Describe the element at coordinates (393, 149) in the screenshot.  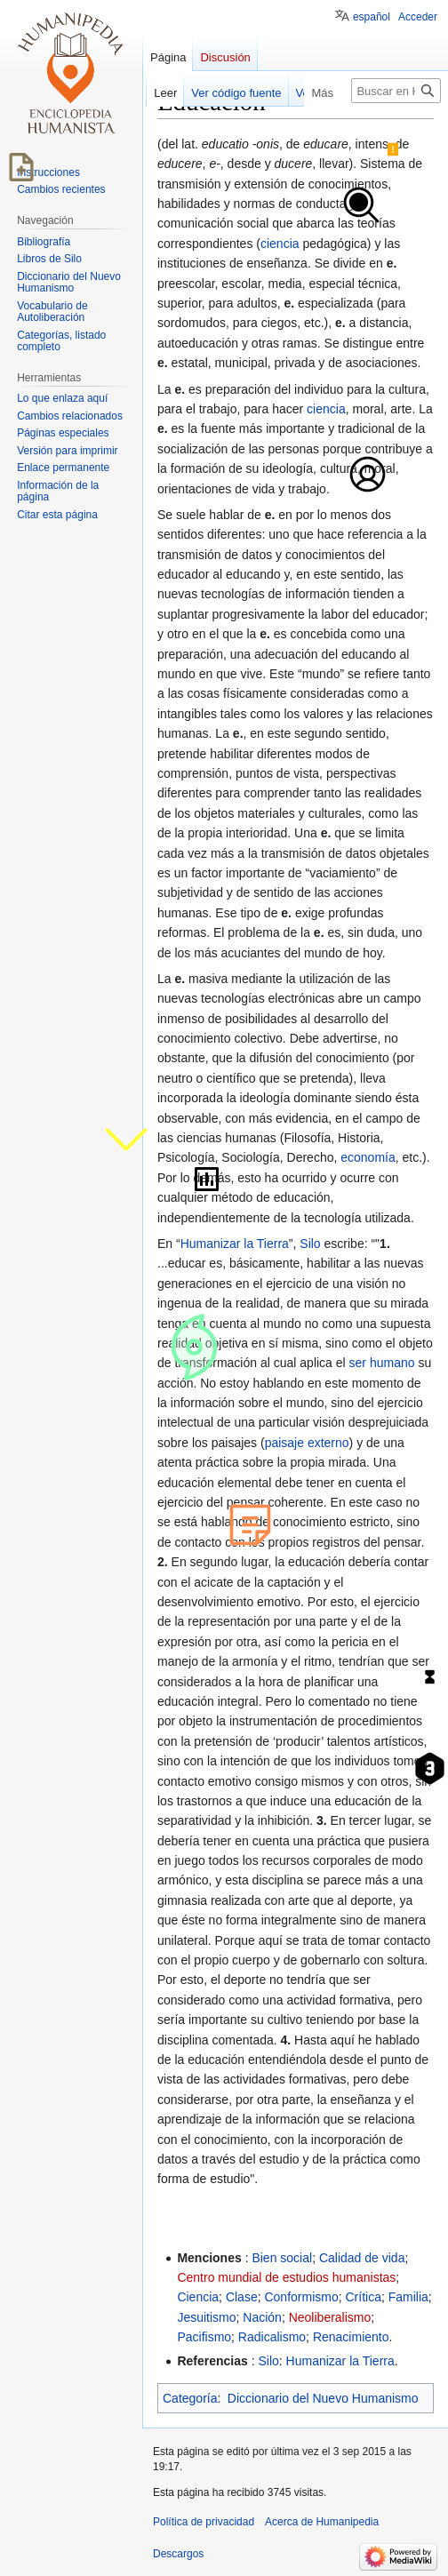
I see `indicates a warning or alert requiring attention` at that location.